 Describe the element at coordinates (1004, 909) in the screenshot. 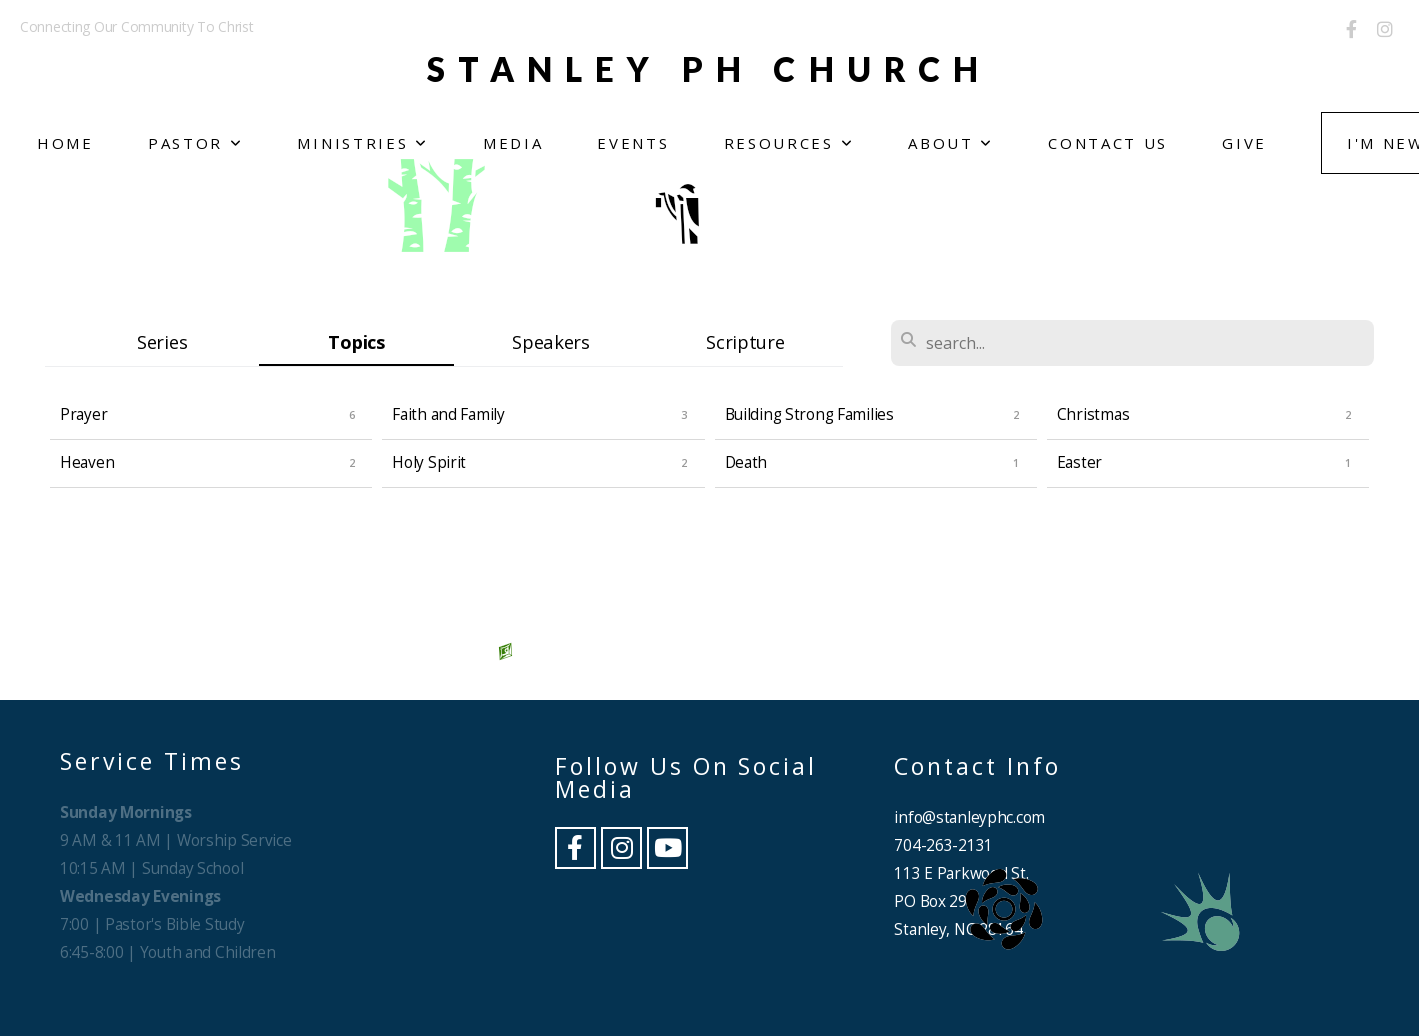

I see `indicates an oil or petroleum resource in a game` at that location.